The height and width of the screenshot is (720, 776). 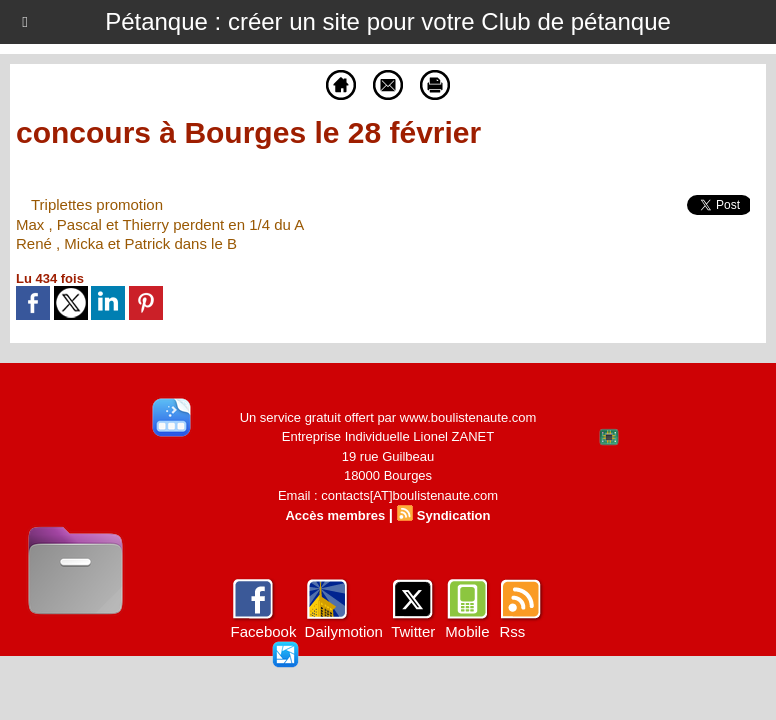 I want to click on open Lens, a Kubernetes IDE for managing clusters, so click(x=285, y=654).